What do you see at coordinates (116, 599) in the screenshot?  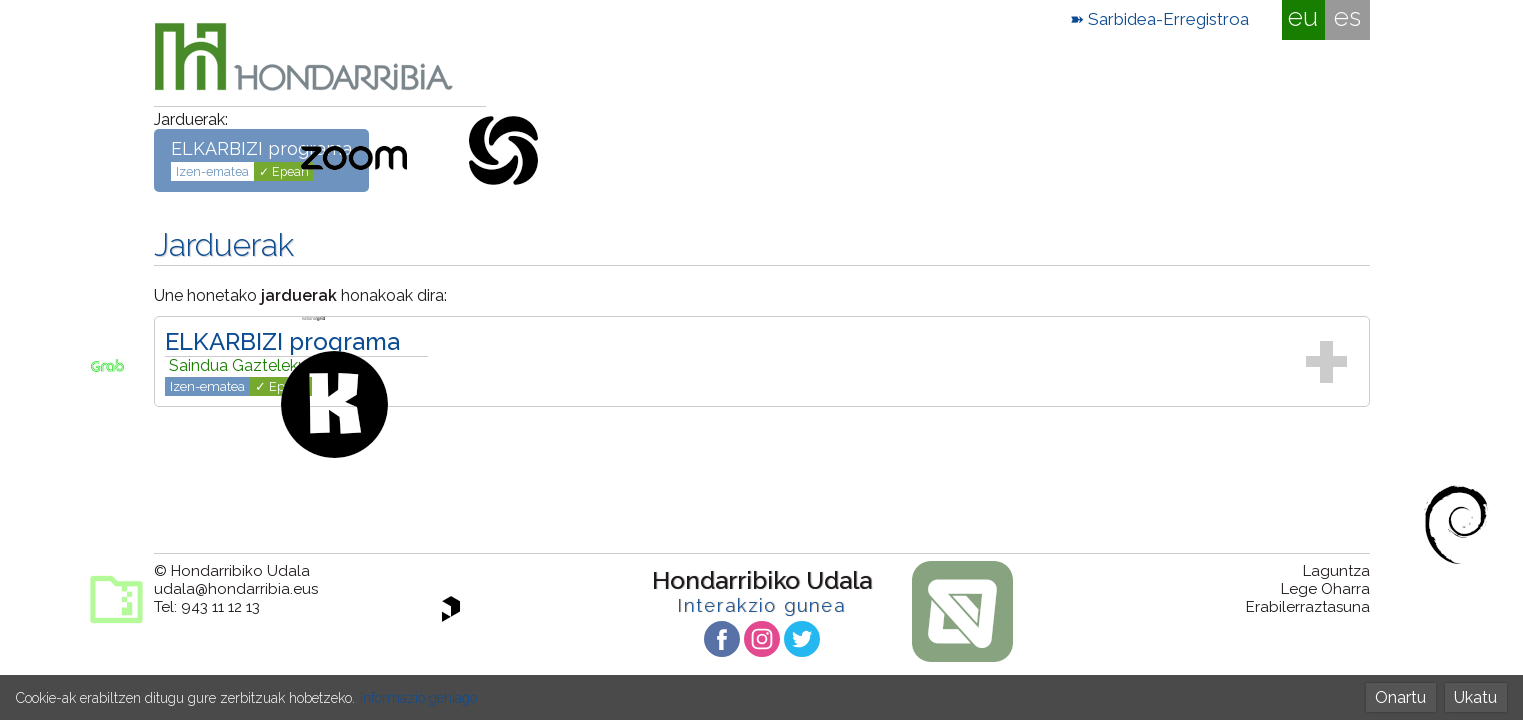 I see `access compressed or zipped files` at bounding box center [116, 599].